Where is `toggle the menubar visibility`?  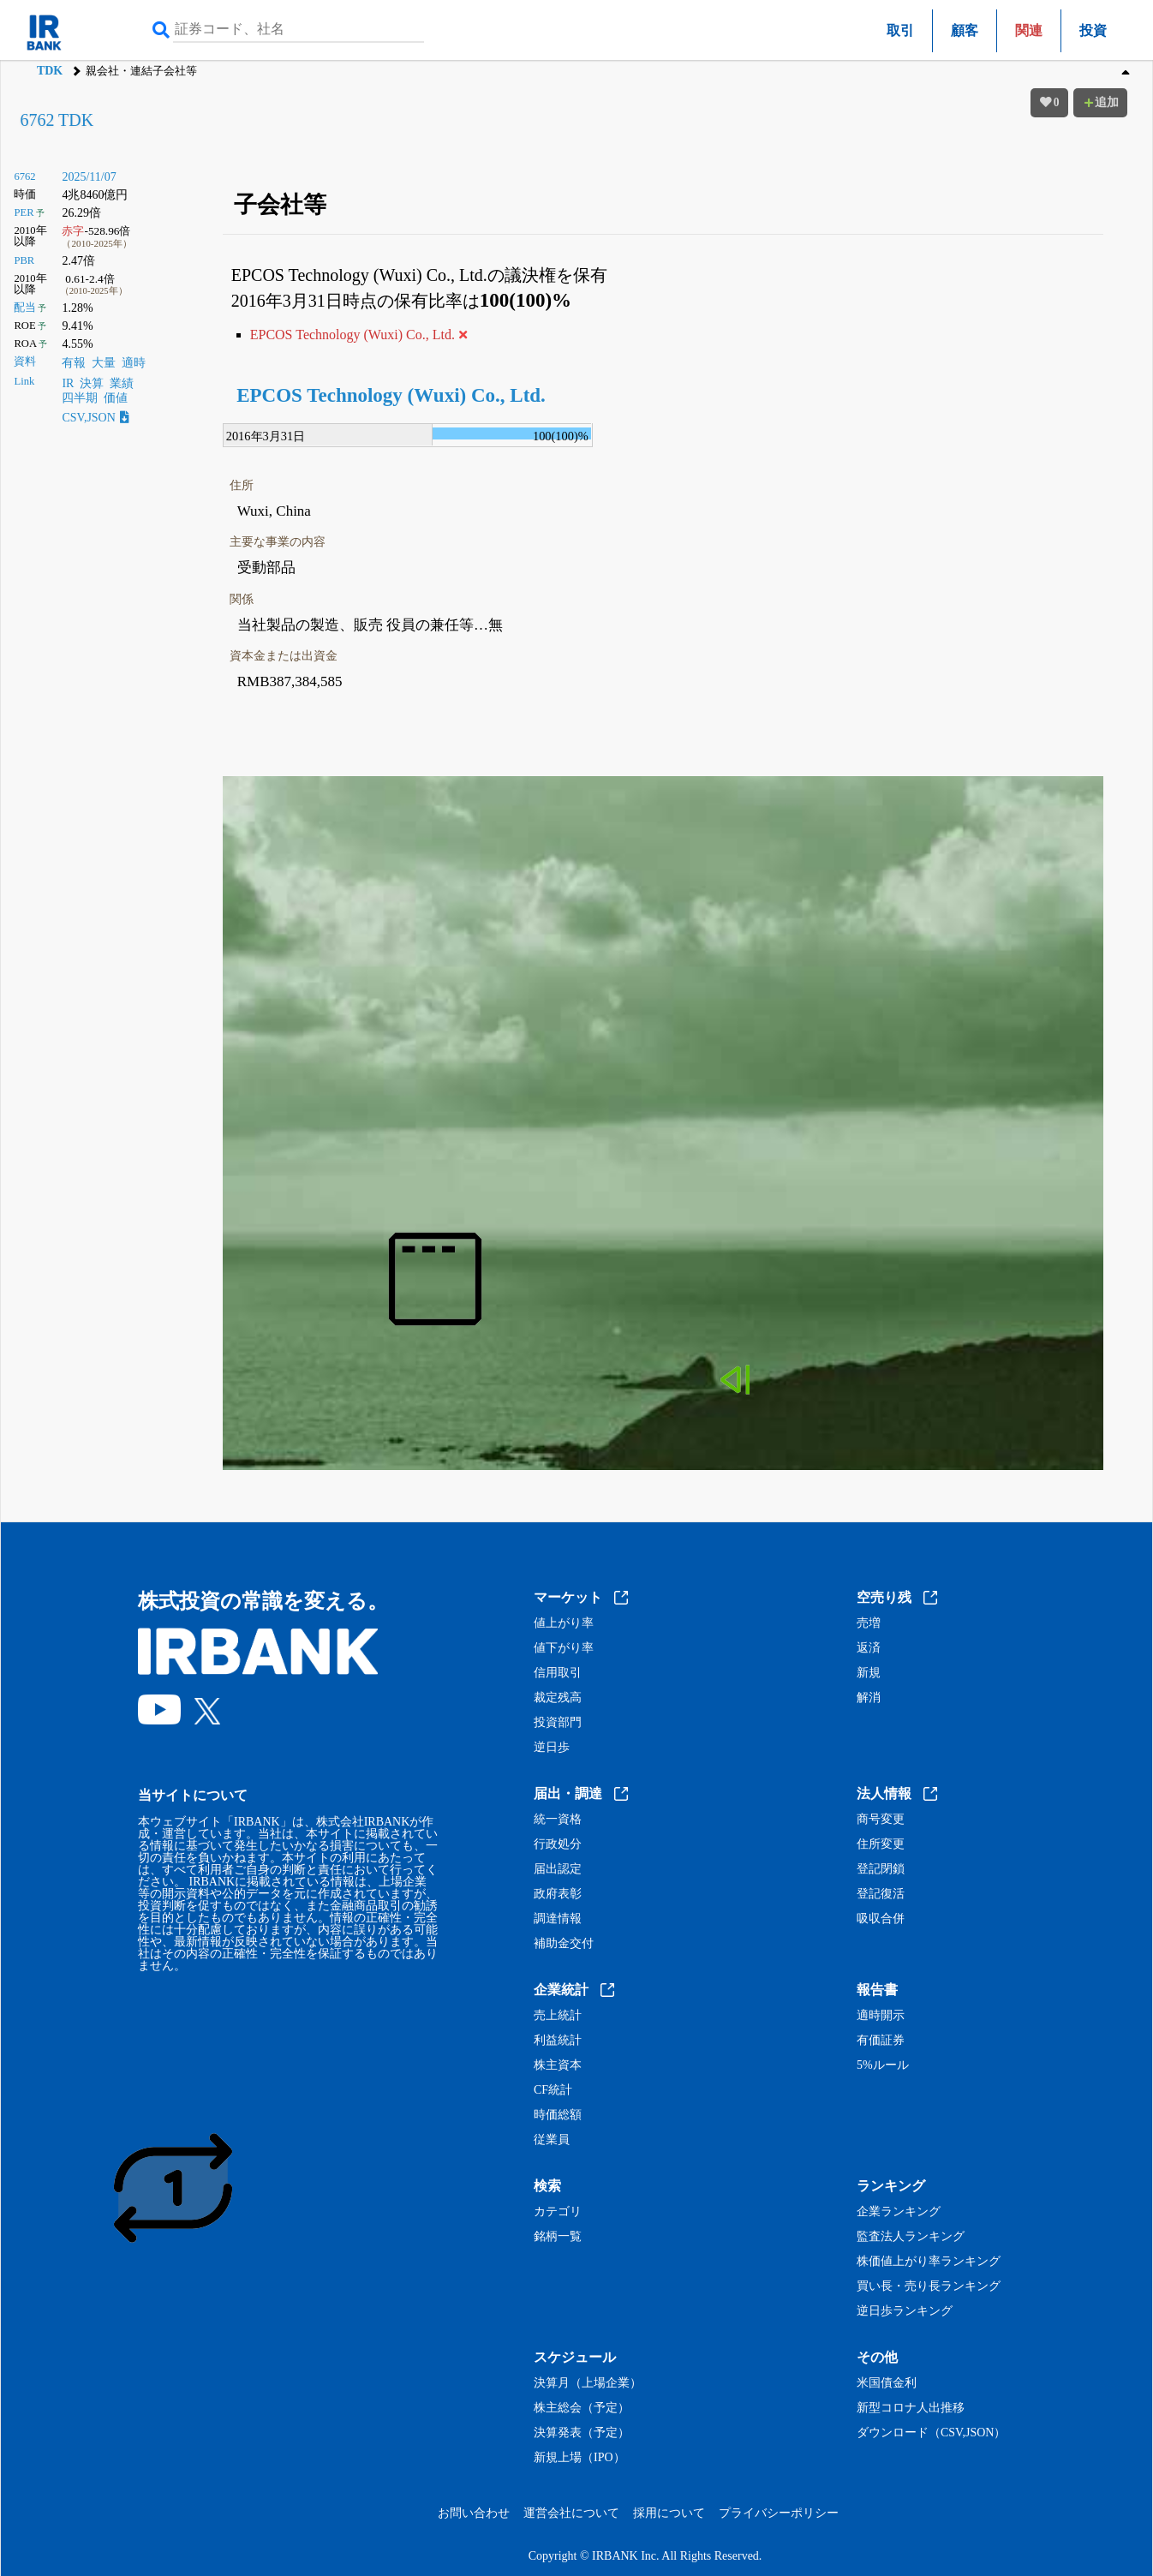
toggle the menubar visibility is located at coordinates (435, 1279).